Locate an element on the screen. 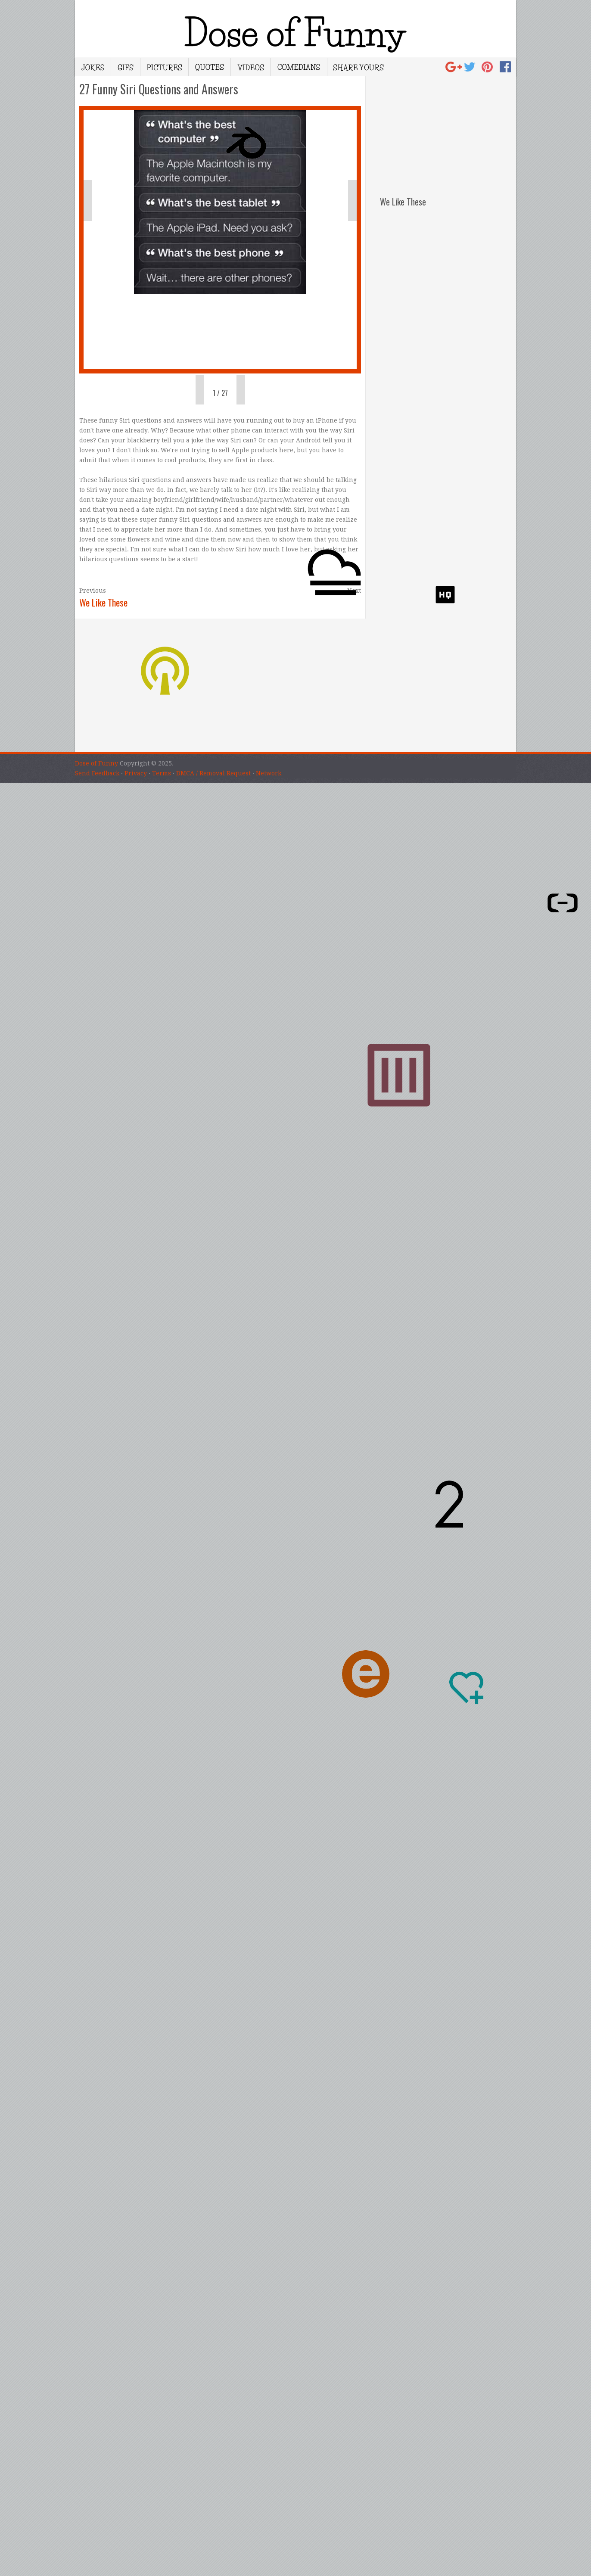 The image size is (591, 2576). Embarcadero Technologies company logo is located at coordinates (366, 1674).